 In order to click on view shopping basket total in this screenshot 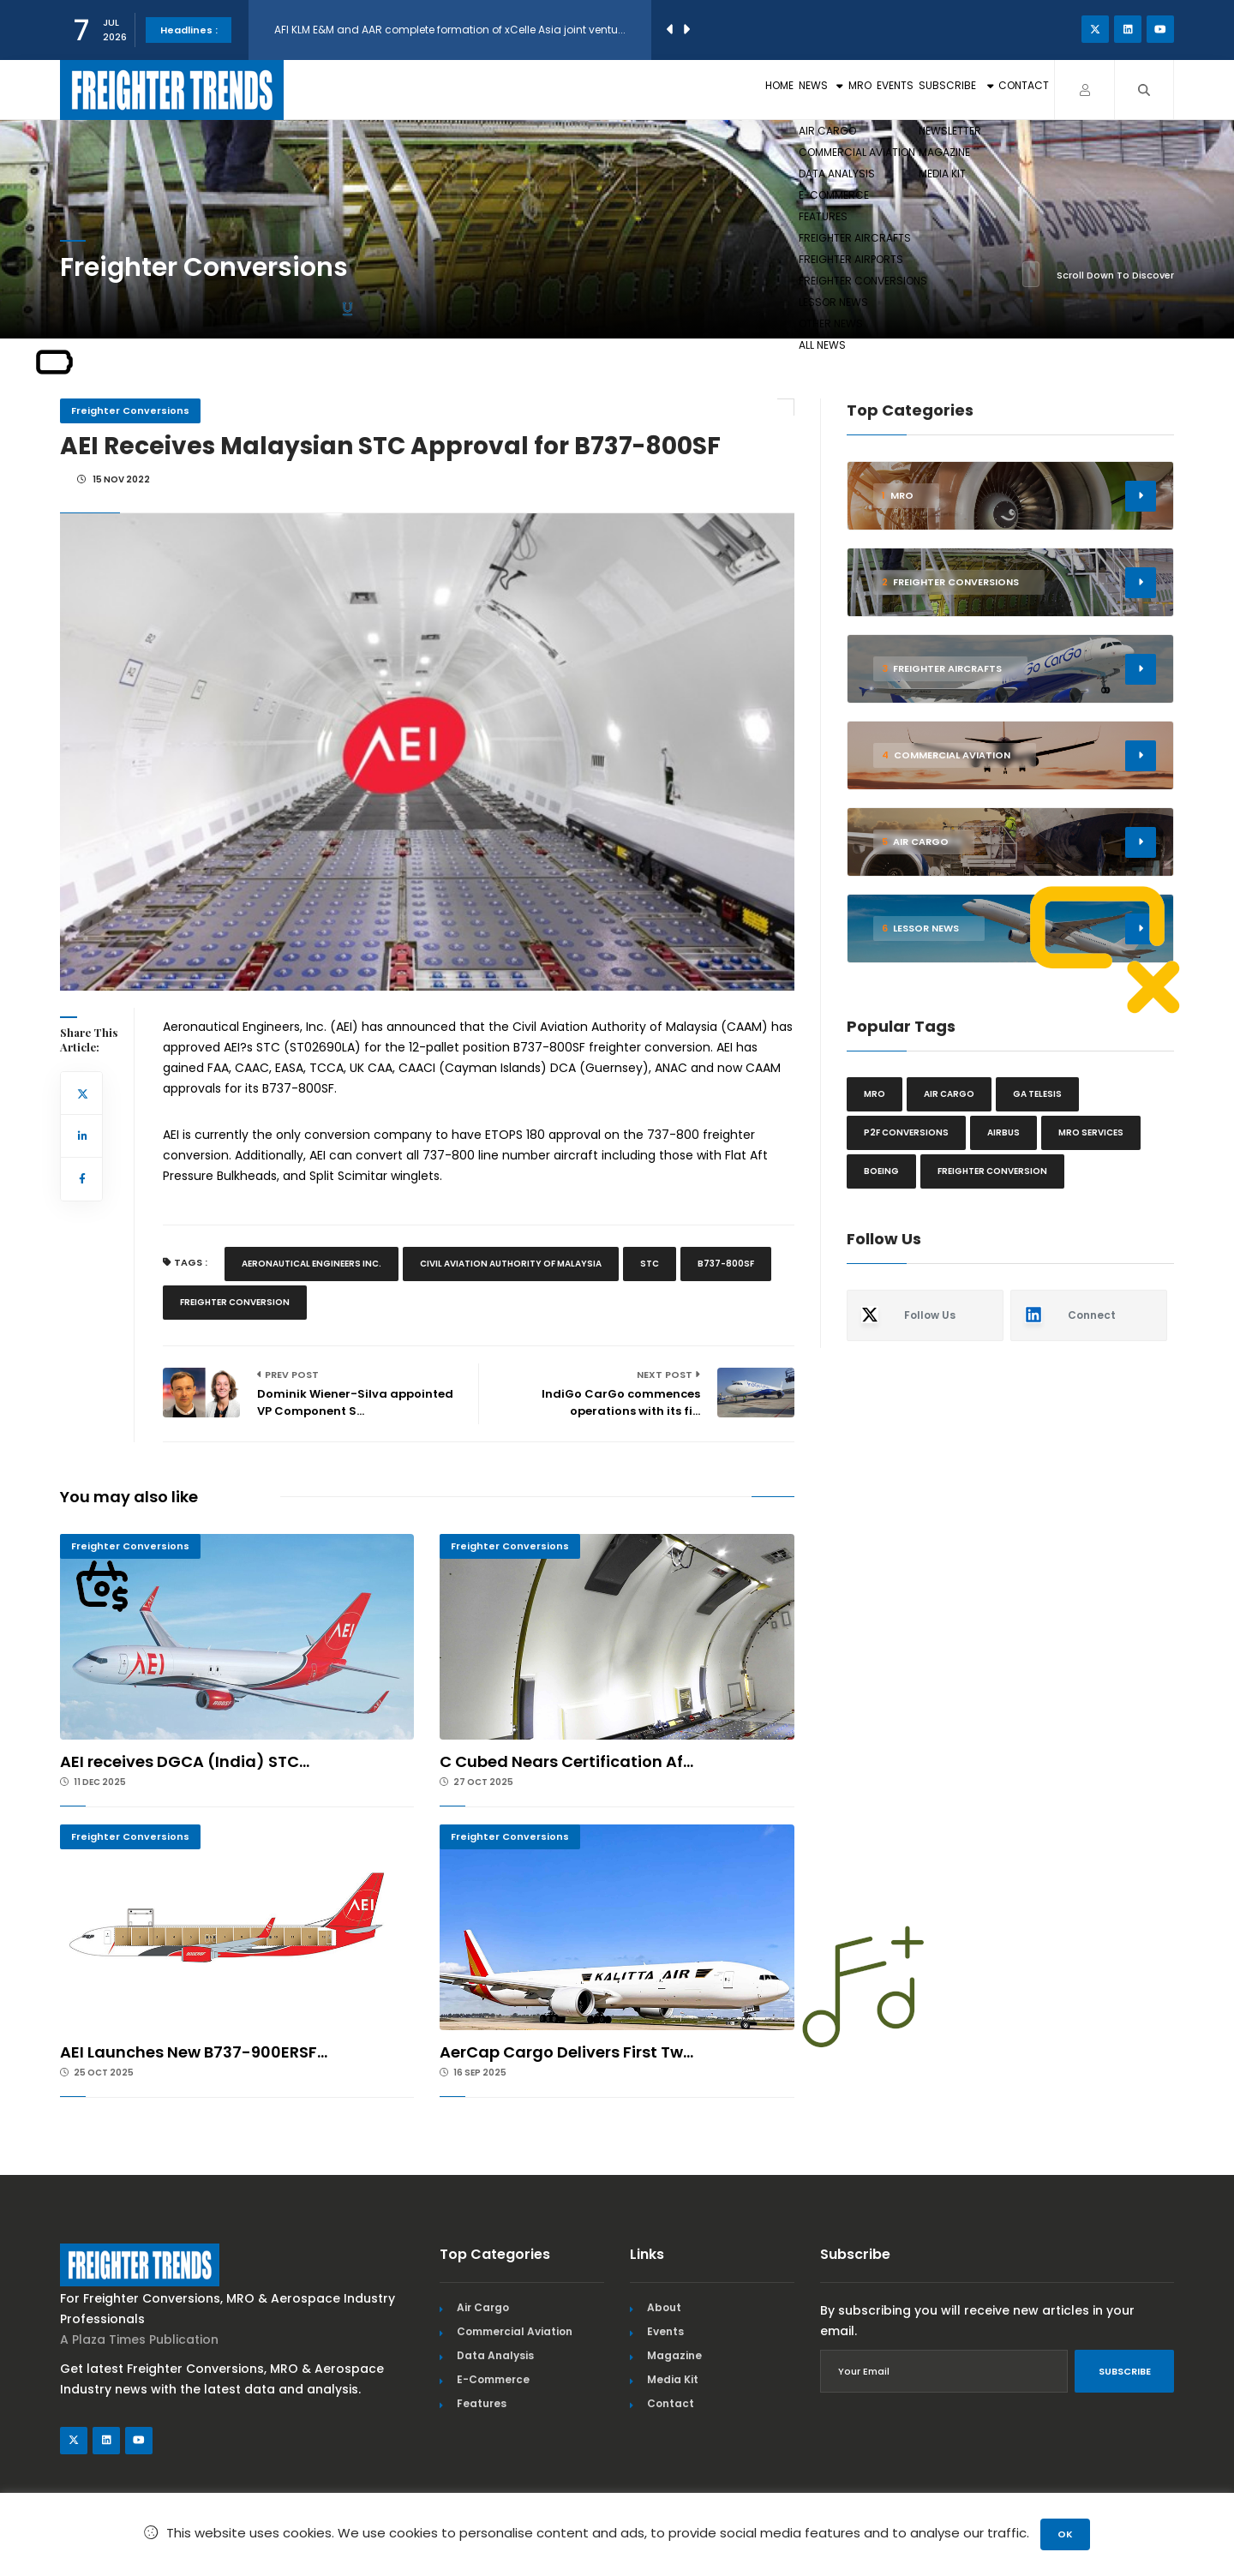, I will do `click(102, 1584)`.